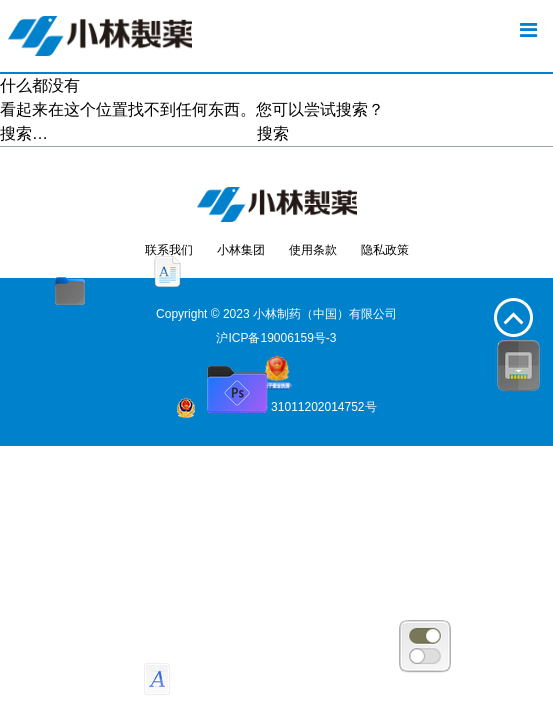 This screenshot has height=720, width=553. What do you see at coordinates (518, 365) in the screenshot?
I see `sega genesis 32x rom file` at bounding box center [518, 365].